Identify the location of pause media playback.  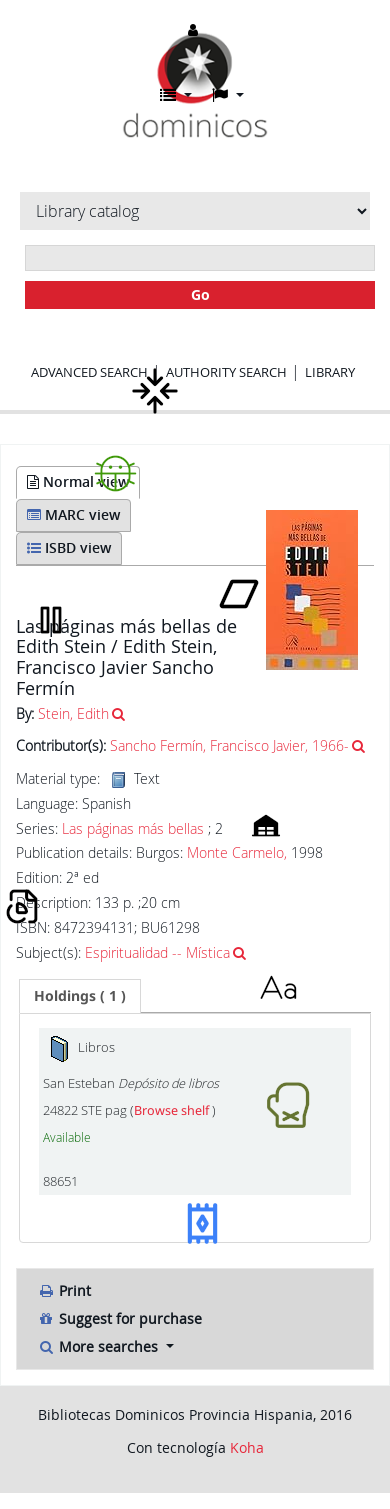
(51, 620).